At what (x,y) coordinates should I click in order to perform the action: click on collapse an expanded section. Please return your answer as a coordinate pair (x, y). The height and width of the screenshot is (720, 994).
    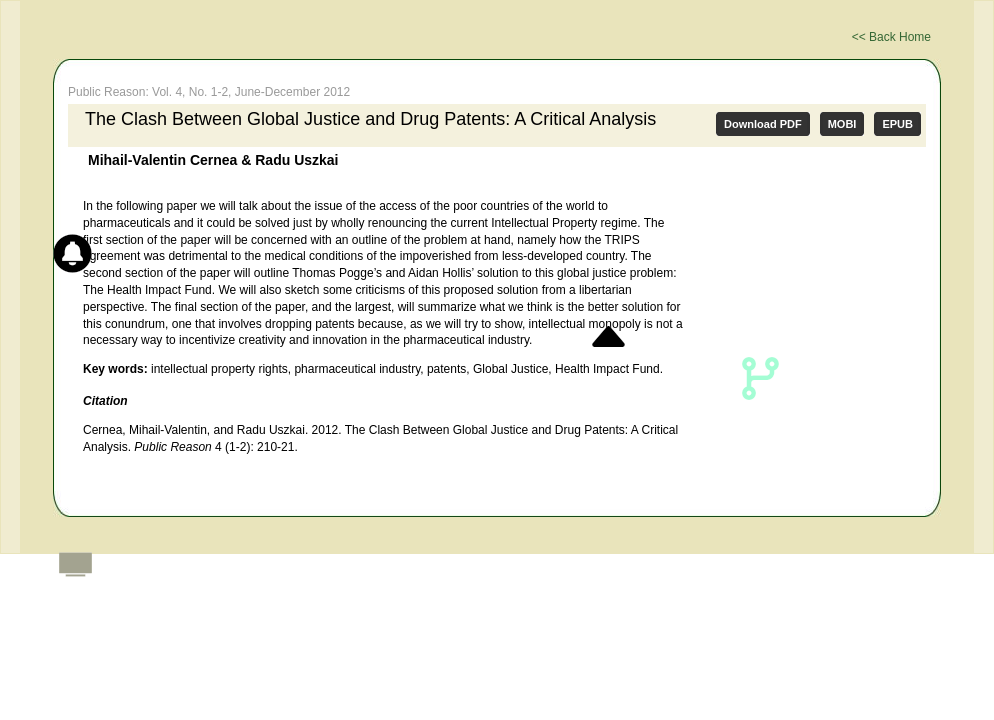
    Looking at the image, I should click on (608, 336).